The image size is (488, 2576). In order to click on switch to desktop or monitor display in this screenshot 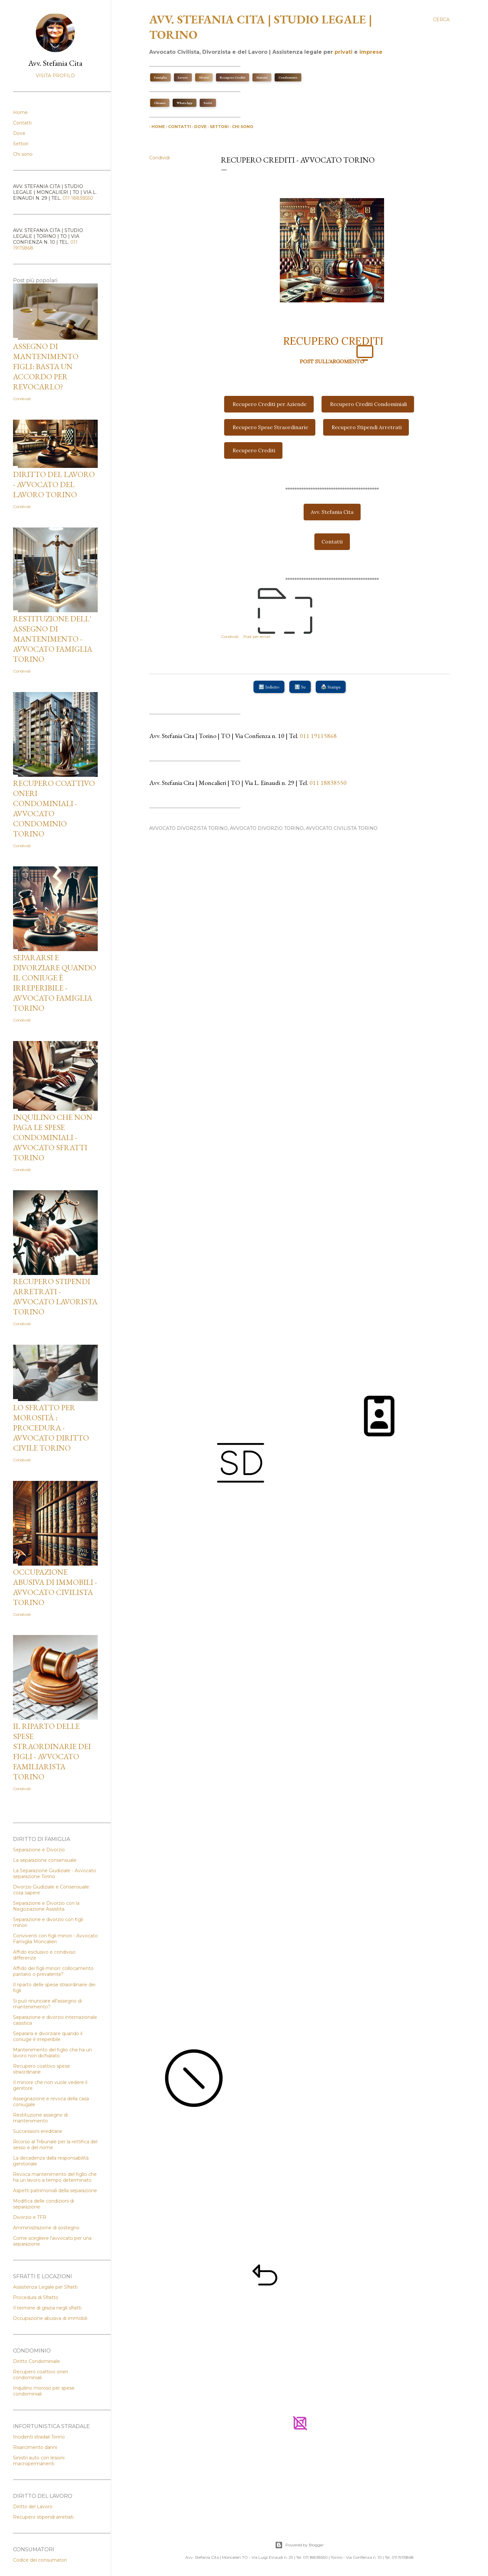, I will do `click(365, 352)`.